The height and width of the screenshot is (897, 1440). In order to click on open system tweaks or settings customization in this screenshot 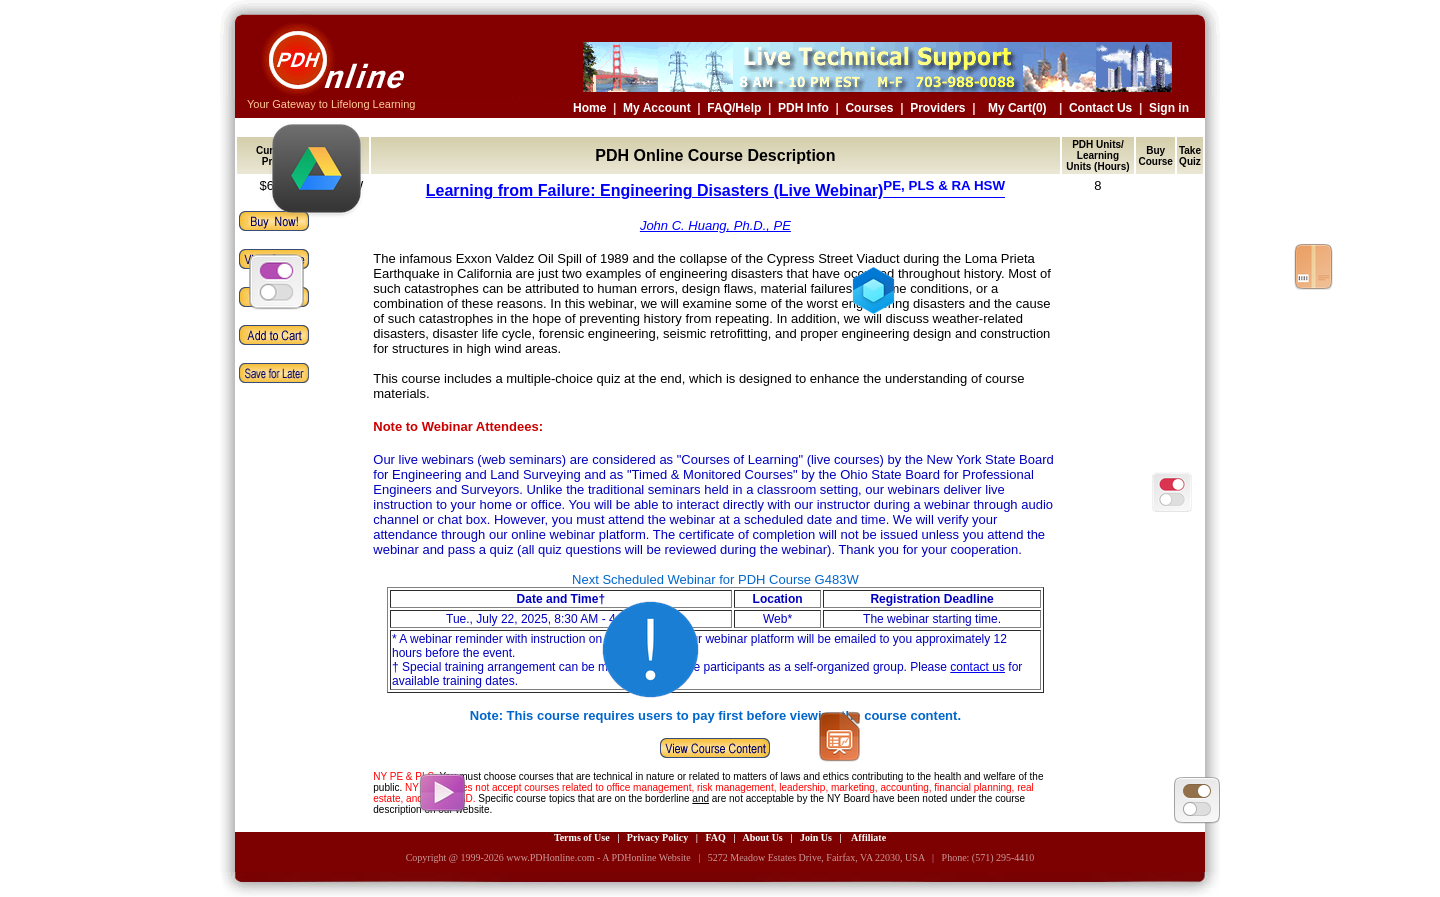, I will do `click(1172, 492)`.